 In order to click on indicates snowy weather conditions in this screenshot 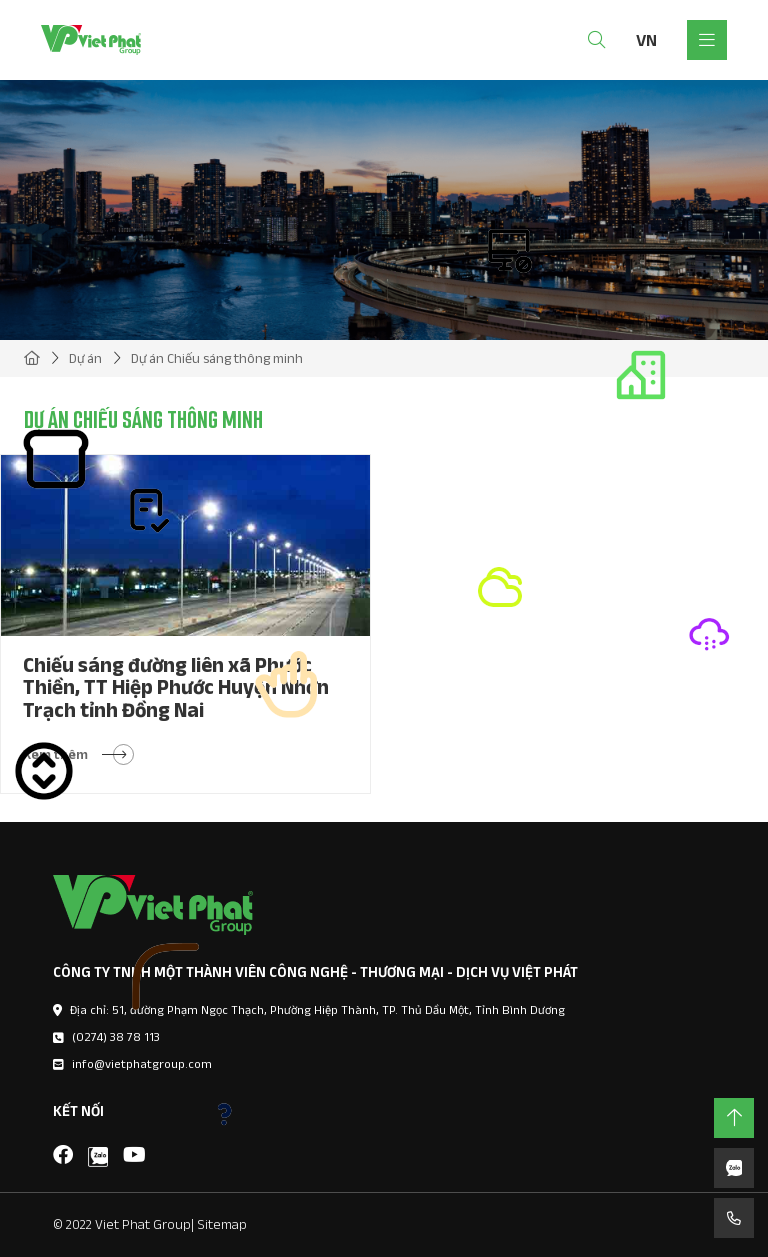, I will do `click(708, 632)`.